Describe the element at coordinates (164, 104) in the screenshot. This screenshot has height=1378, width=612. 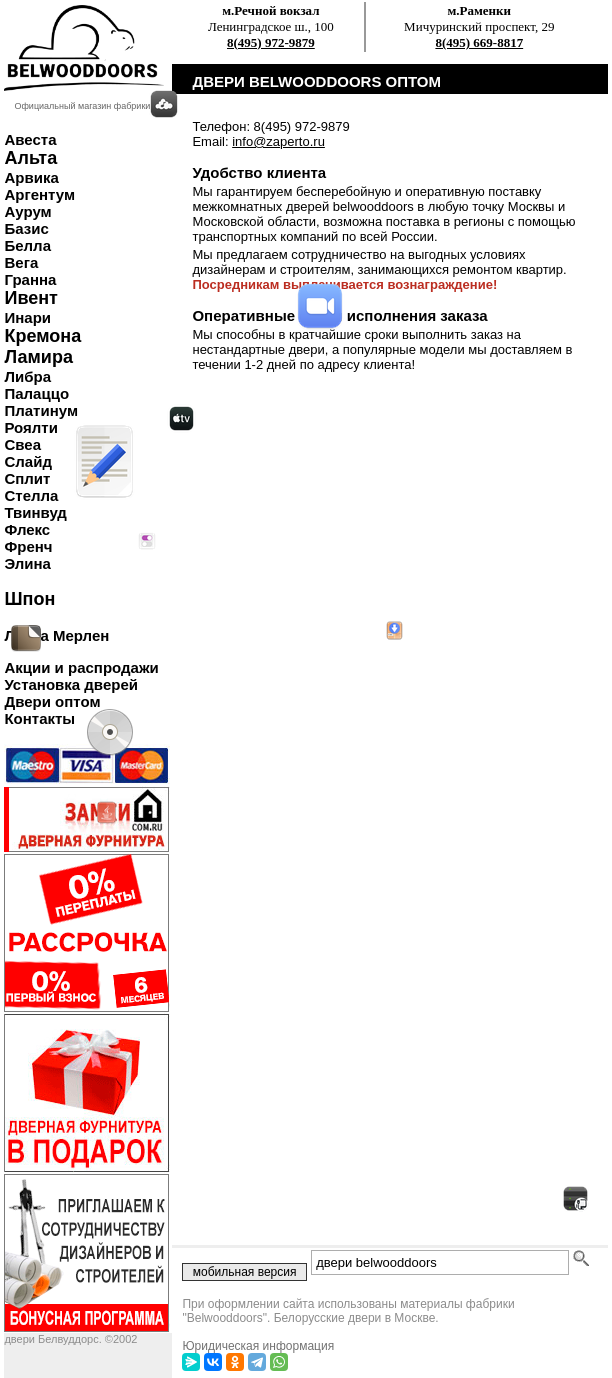
I see `open puddletag audio tag editor` at that location.